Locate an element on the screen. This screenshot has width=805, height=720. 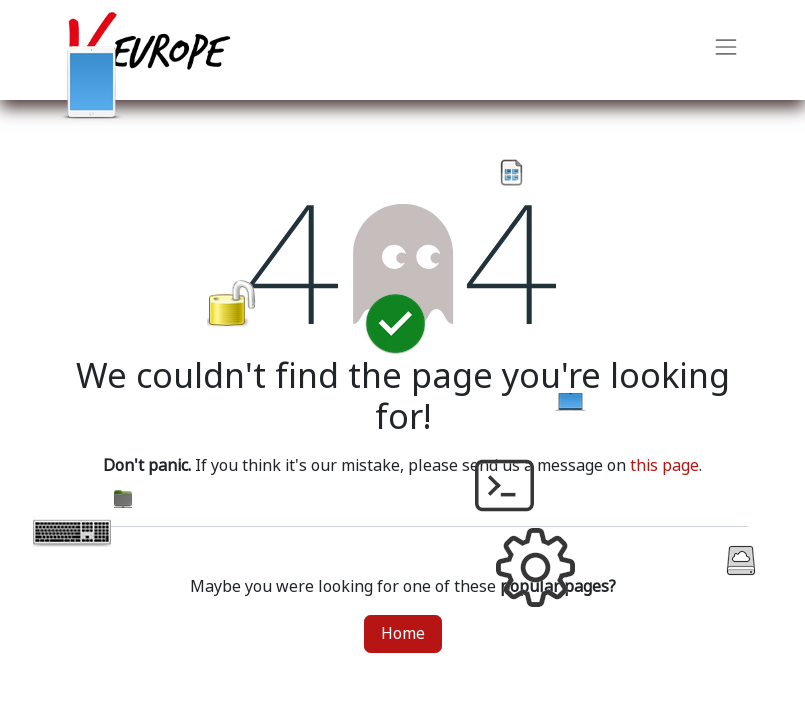
macbook air 15-inch device icon is located at coordinates (570, 400).